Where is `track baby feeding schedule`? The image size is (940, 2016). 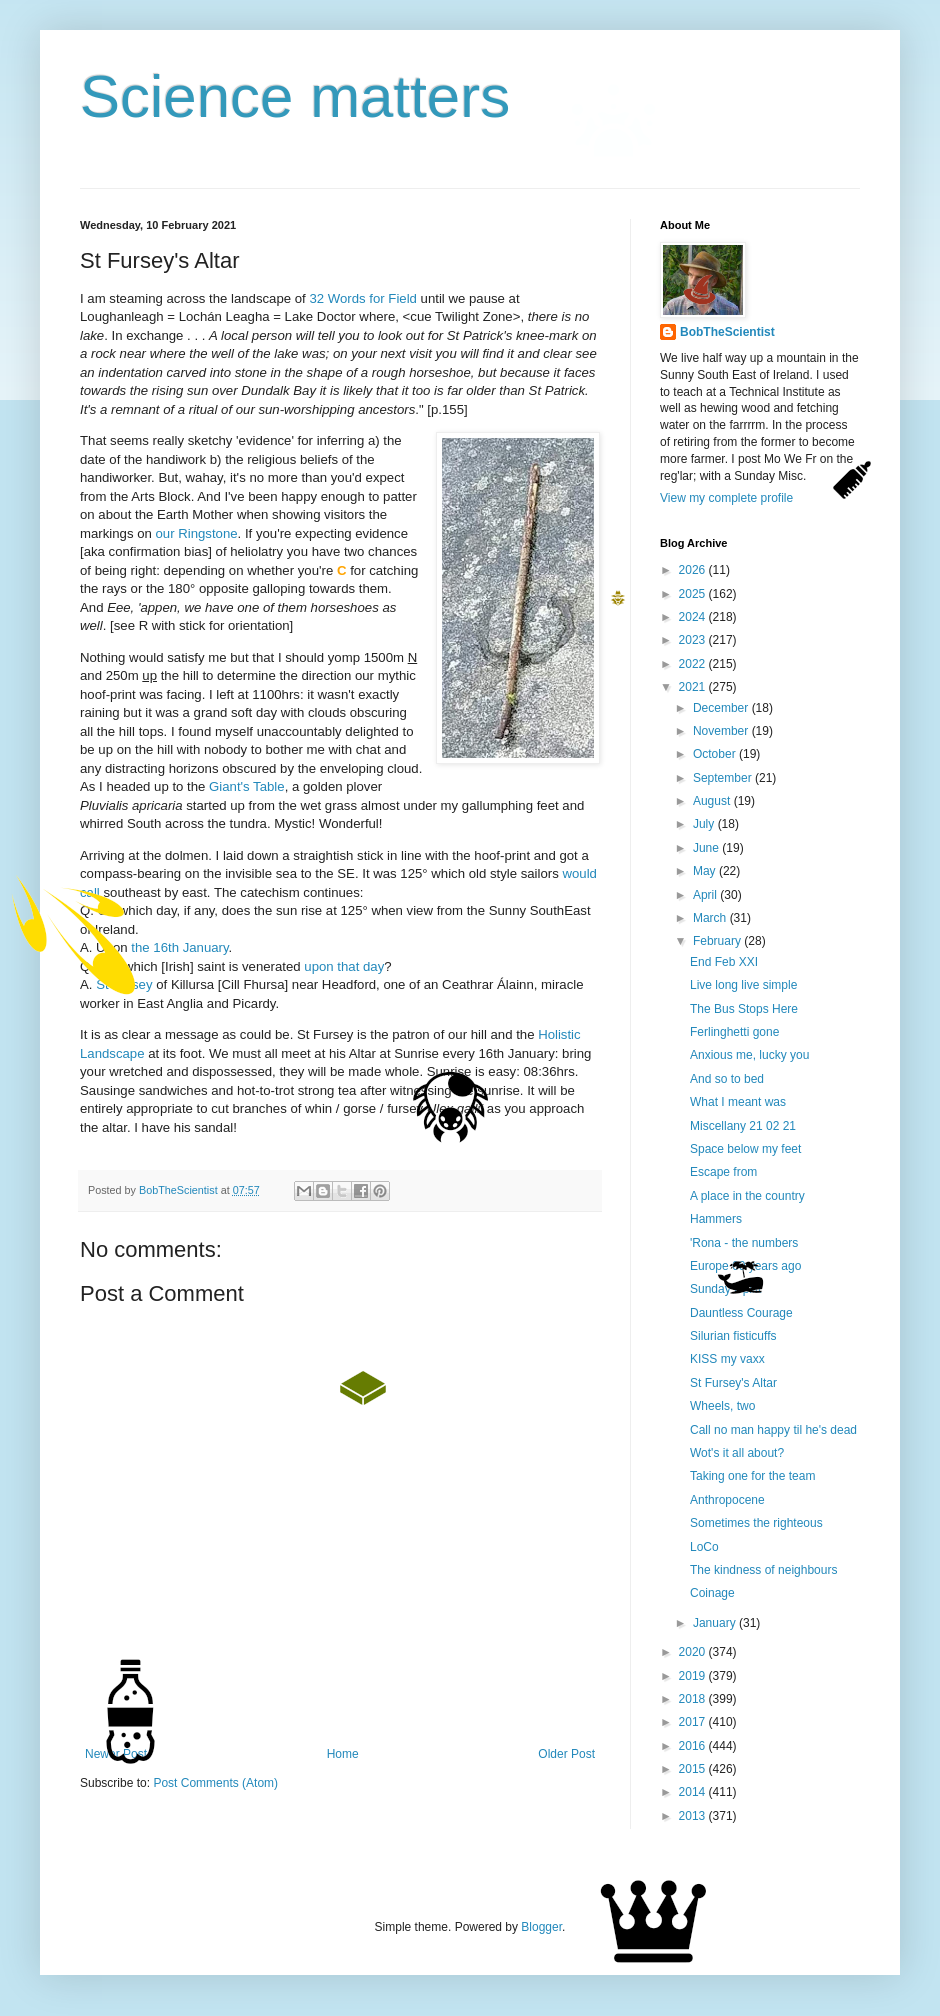 track baby feeding schedule is located at coordinates (852, 480).